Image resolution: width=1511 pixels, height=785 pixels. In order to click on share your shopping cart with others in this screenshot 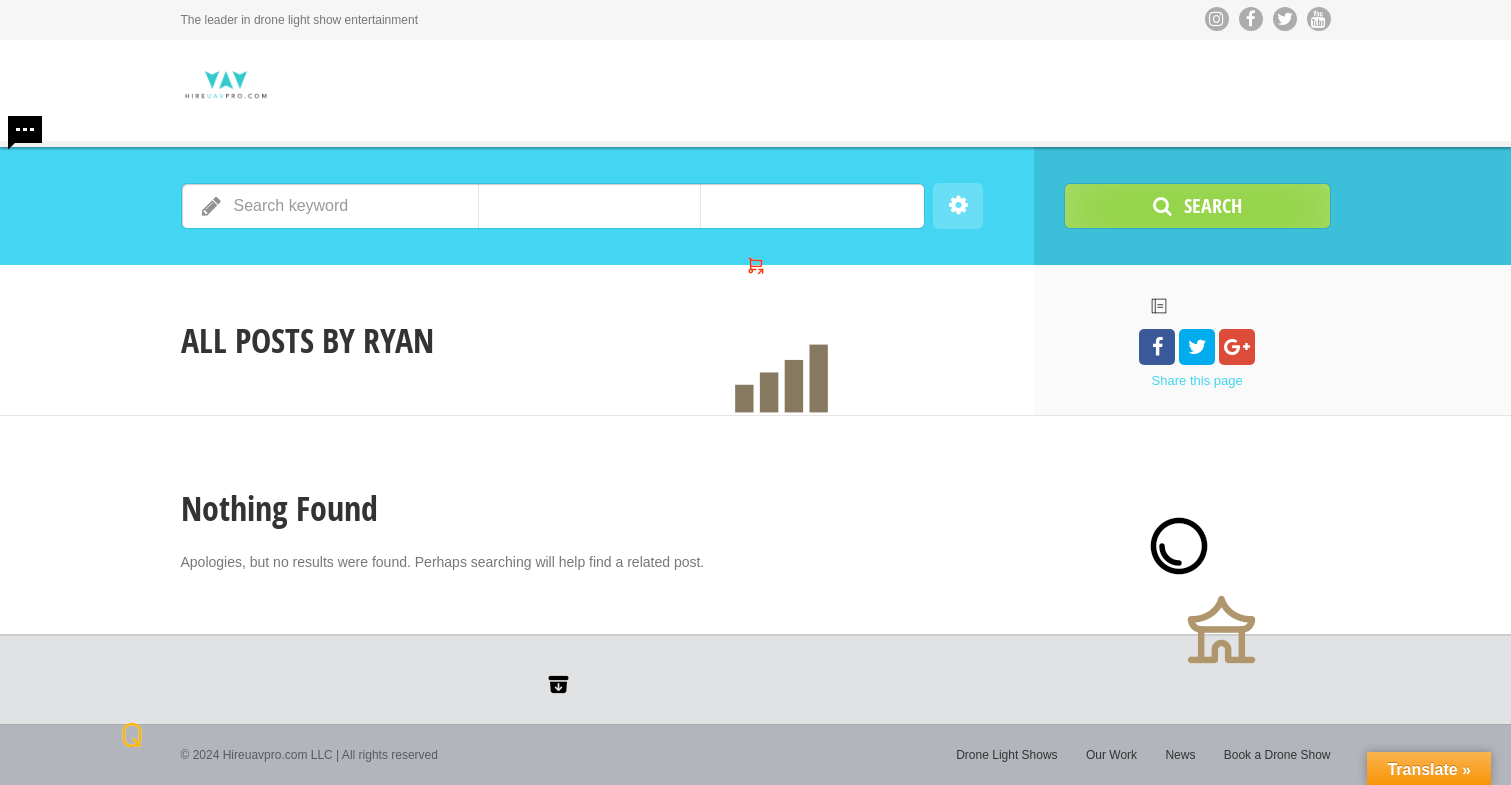, I will do `click(755, 265)`.